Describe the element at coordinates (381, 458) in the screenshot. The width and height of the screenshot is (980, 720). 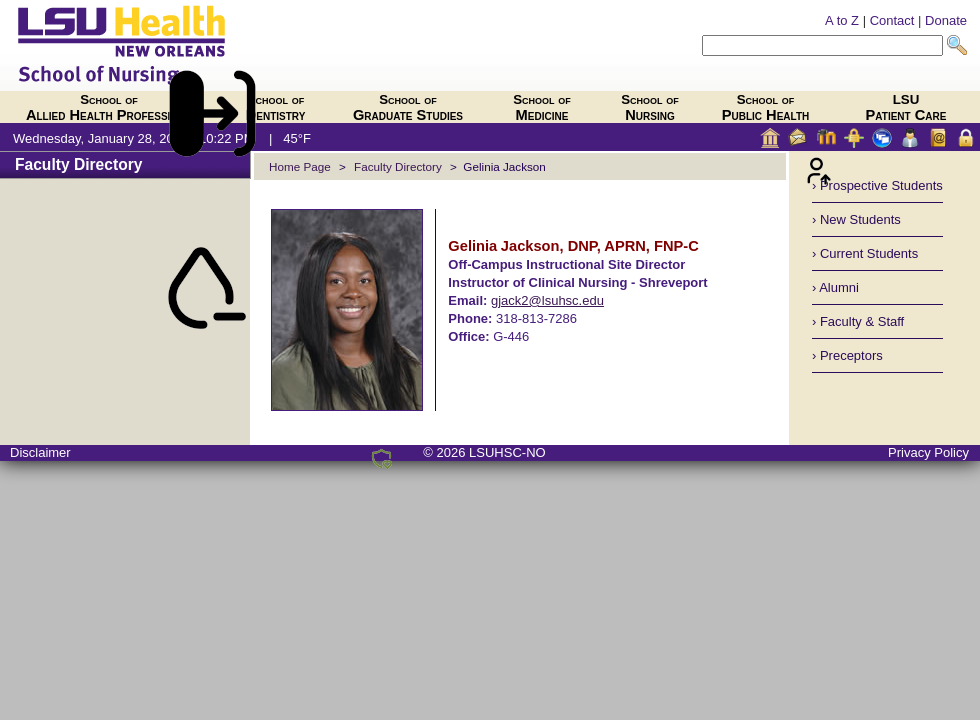
I see `enable health data protection` at that location.